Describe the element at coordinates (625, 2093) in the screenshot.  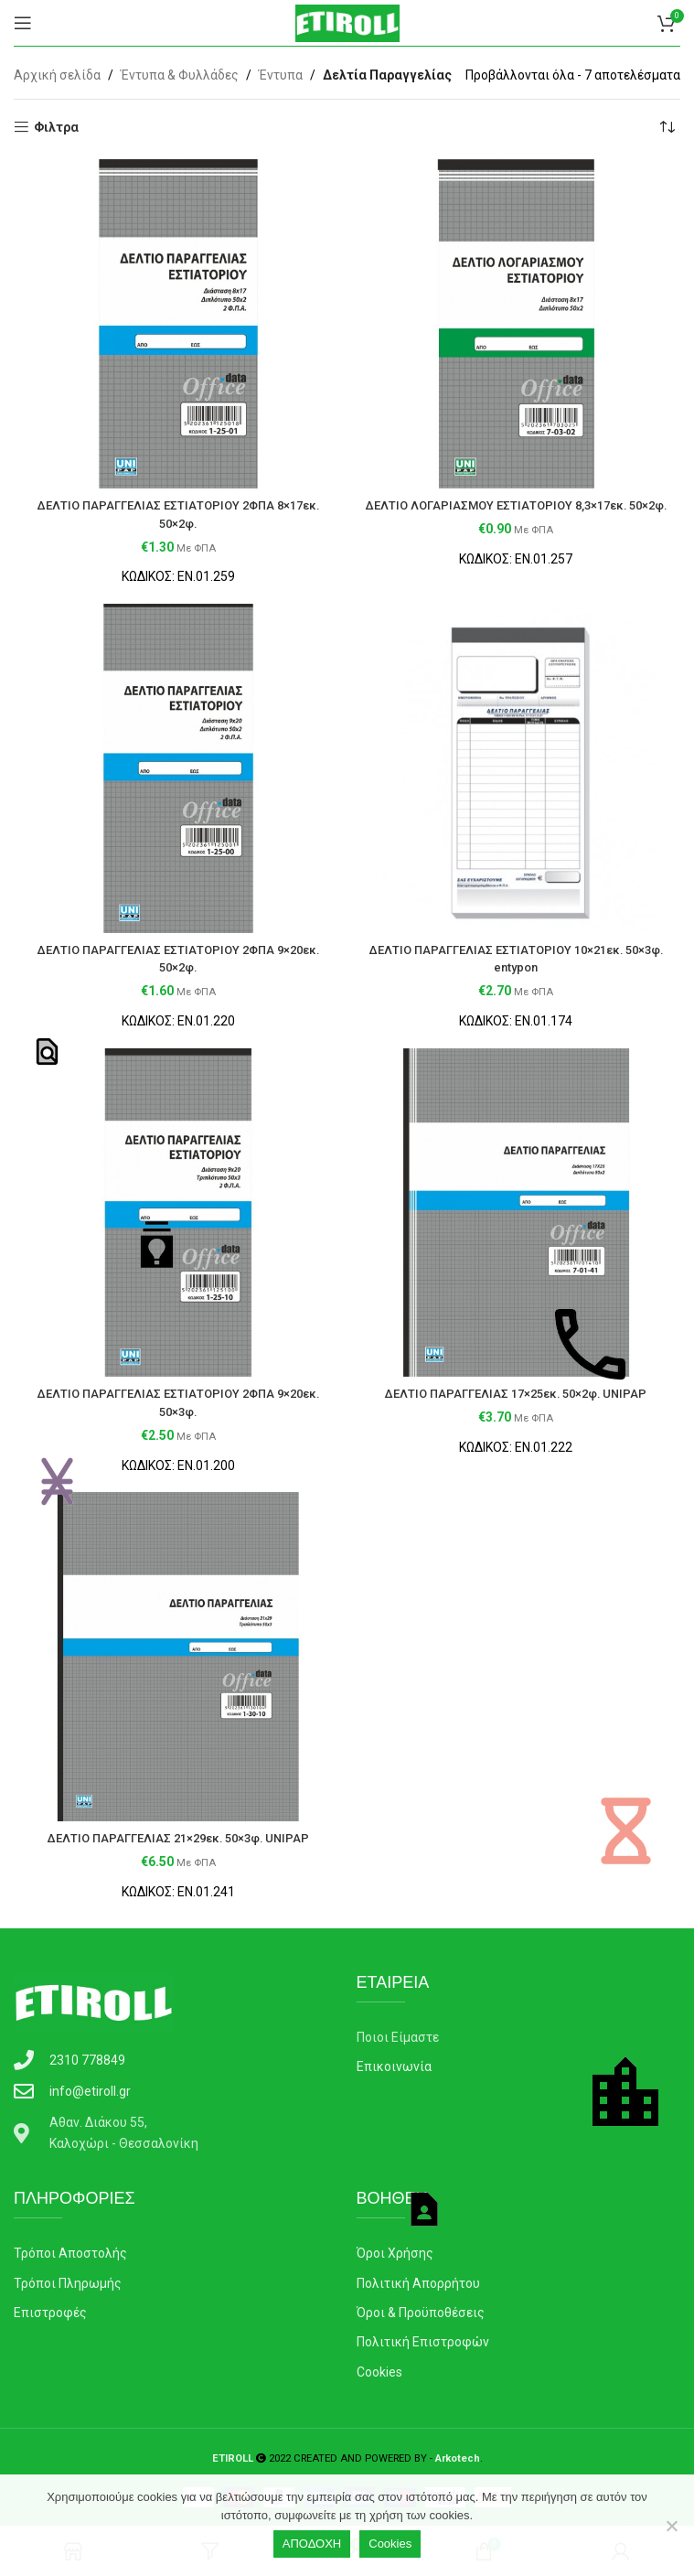
I see `view city or urban location` at that location.